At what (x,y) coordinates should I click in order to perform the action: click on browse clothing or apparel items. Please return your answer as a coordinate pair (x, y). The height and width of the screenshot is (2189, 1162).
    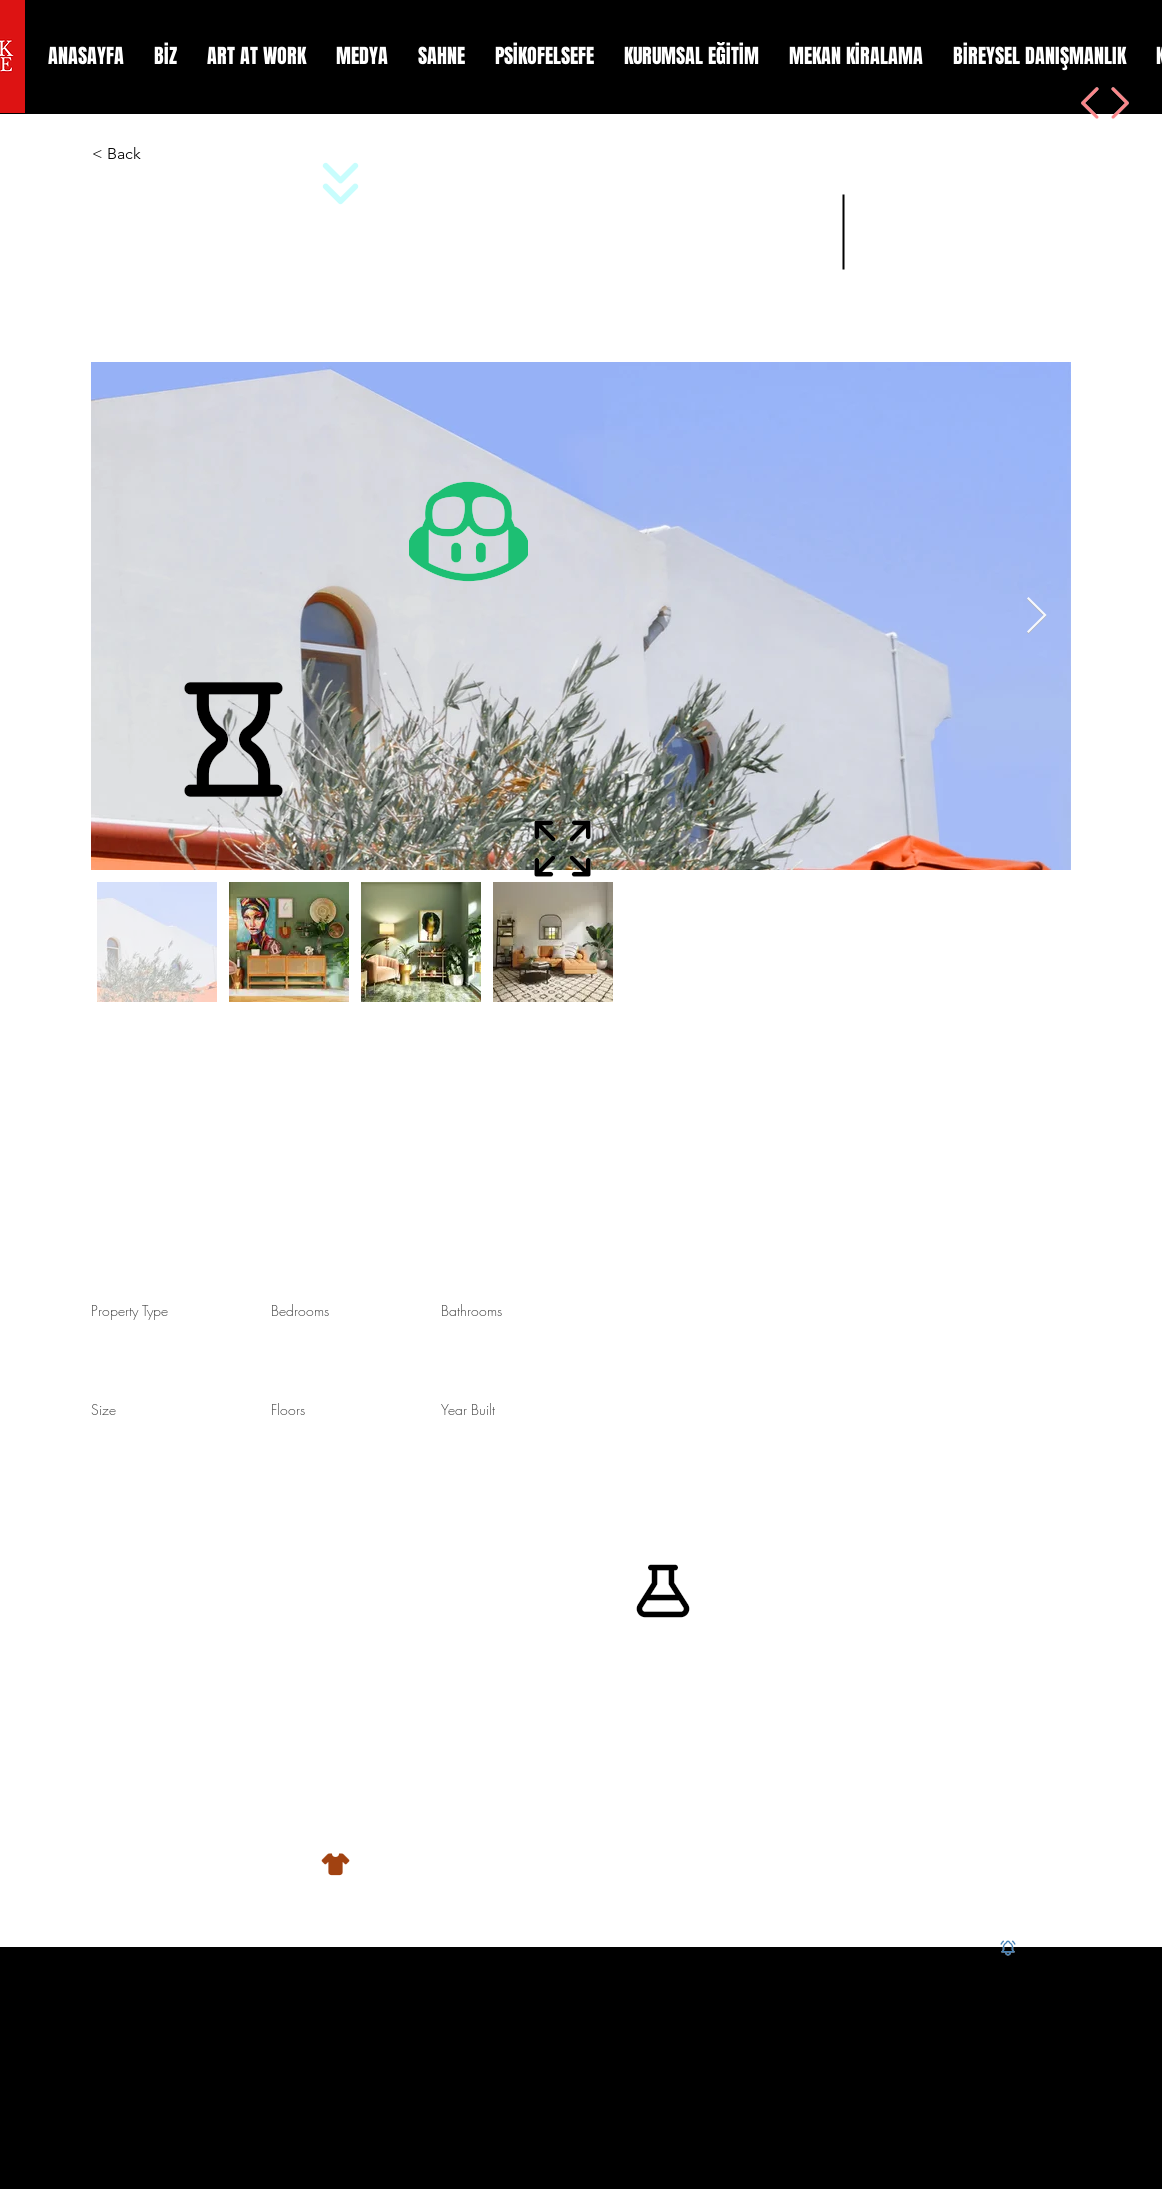
    Looking at the image, I should click on (335, 1863).